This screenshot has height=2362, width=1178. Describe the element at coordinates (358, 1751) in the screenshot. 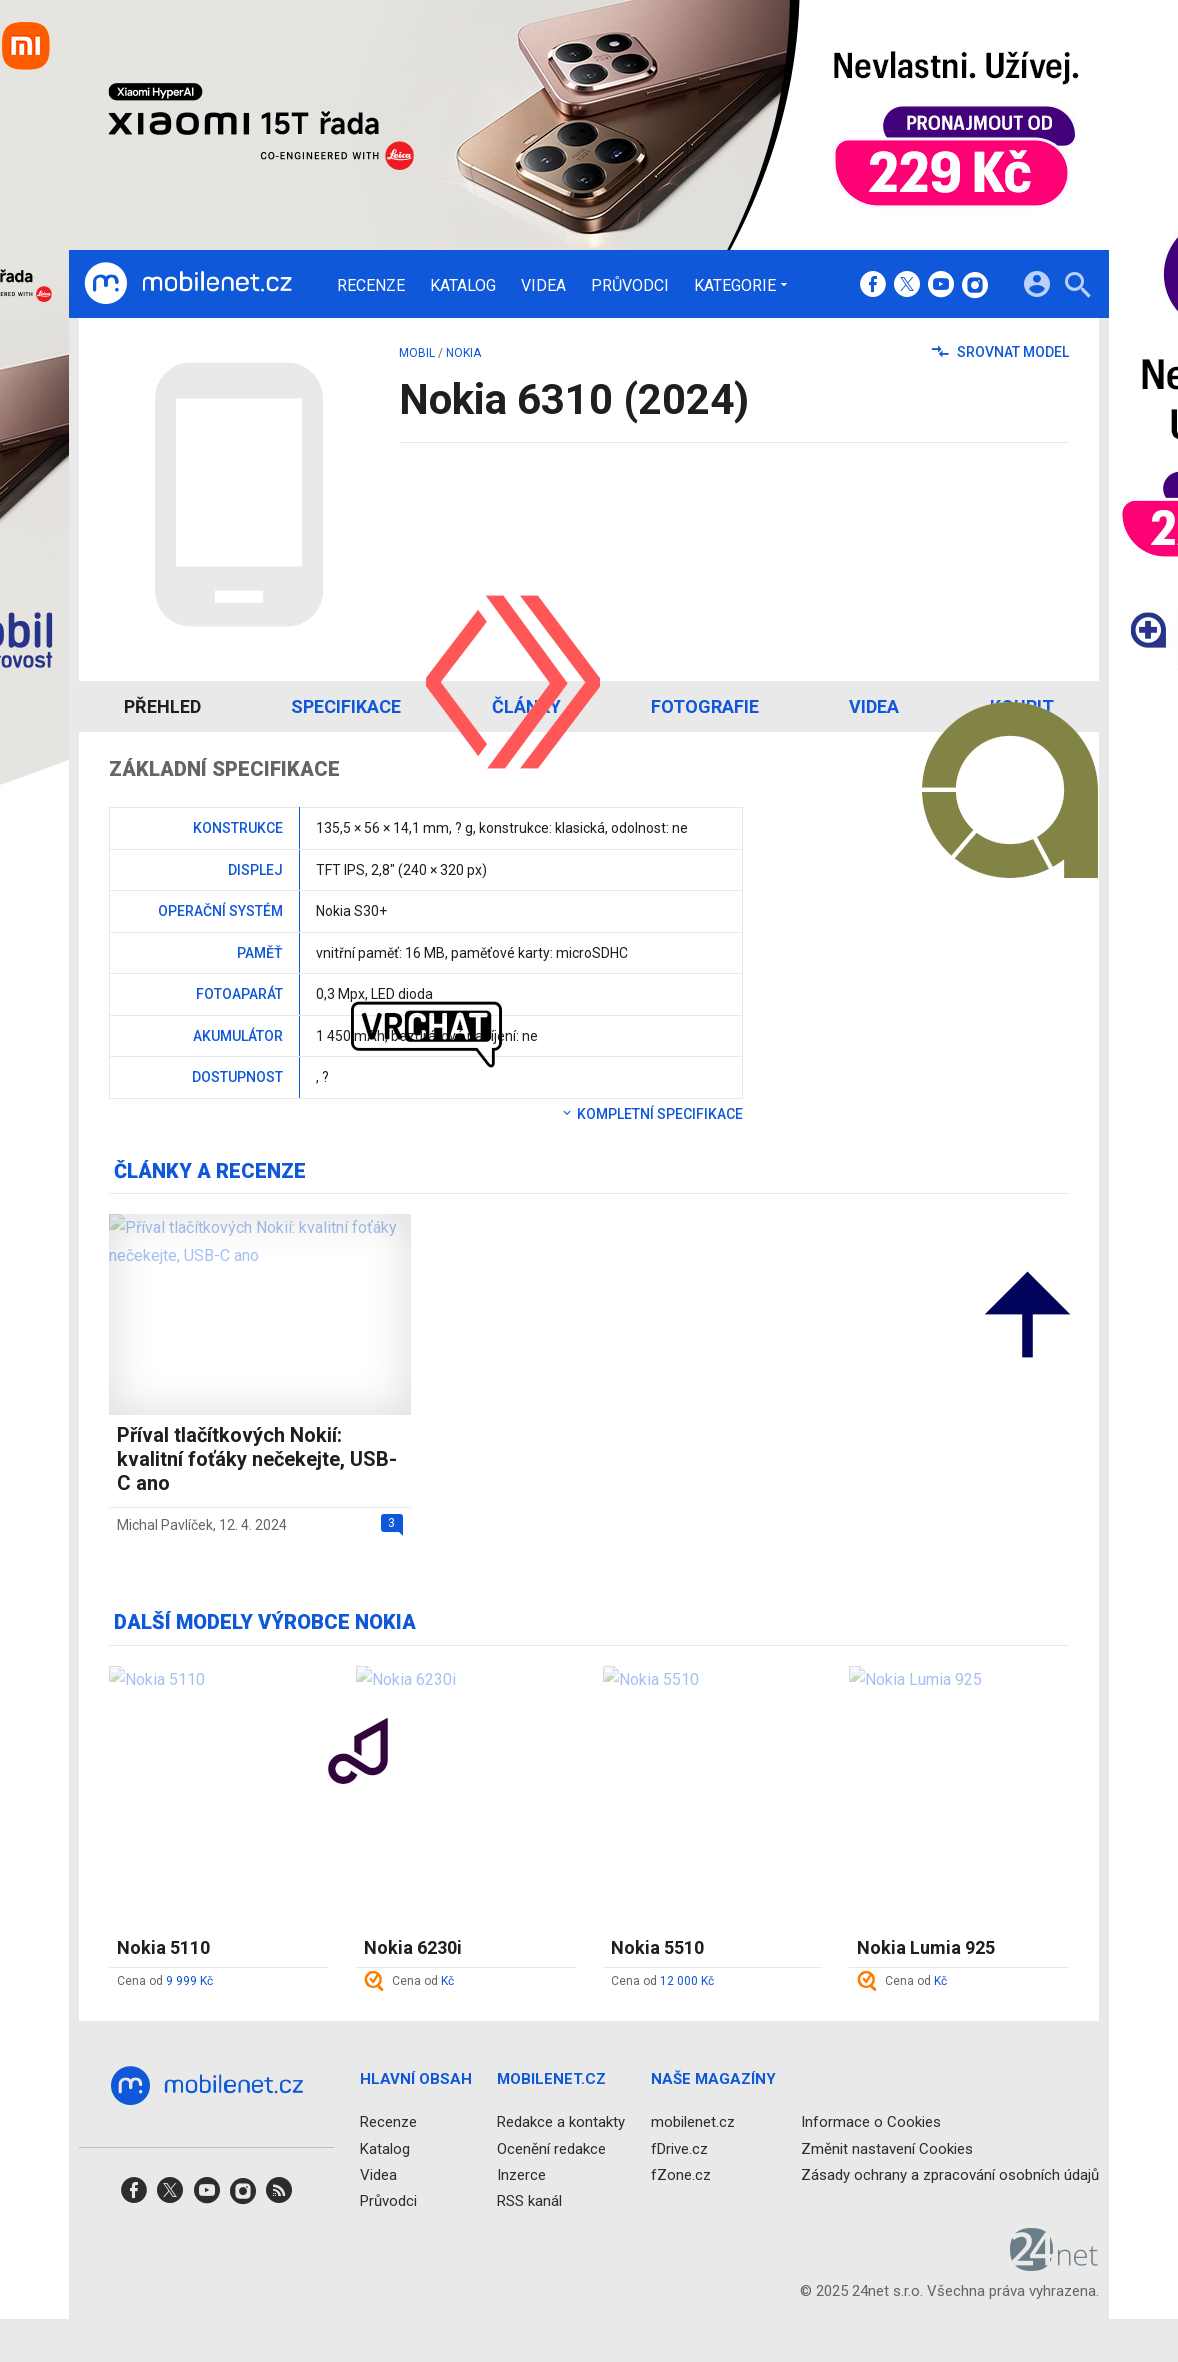

I see `open the Pretzel app` at that location.